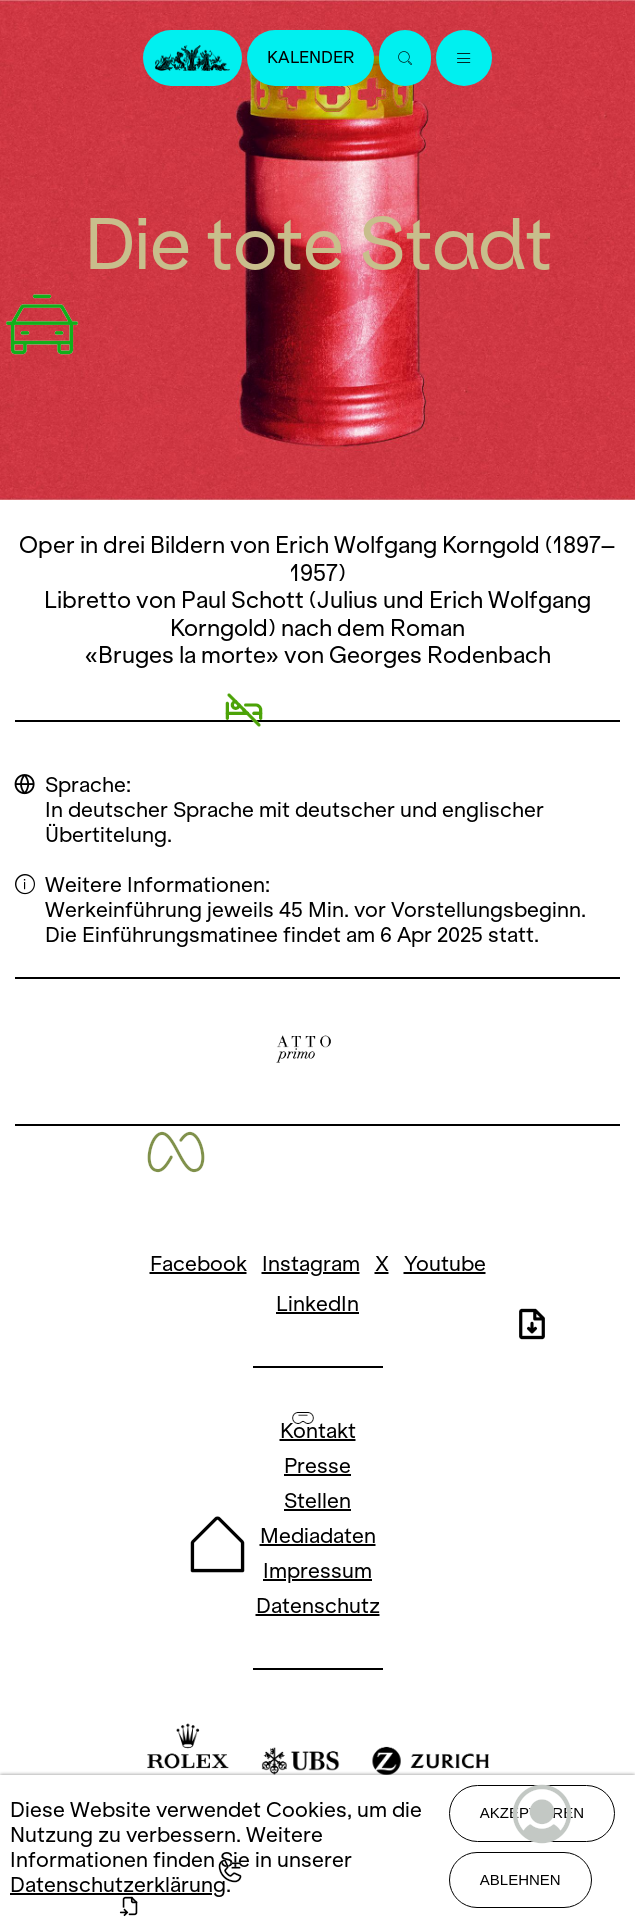  What do you see at coordinates (130, 1906) in the screenshot?
I see `import a file from another source` at bounding box center [130, 1906].